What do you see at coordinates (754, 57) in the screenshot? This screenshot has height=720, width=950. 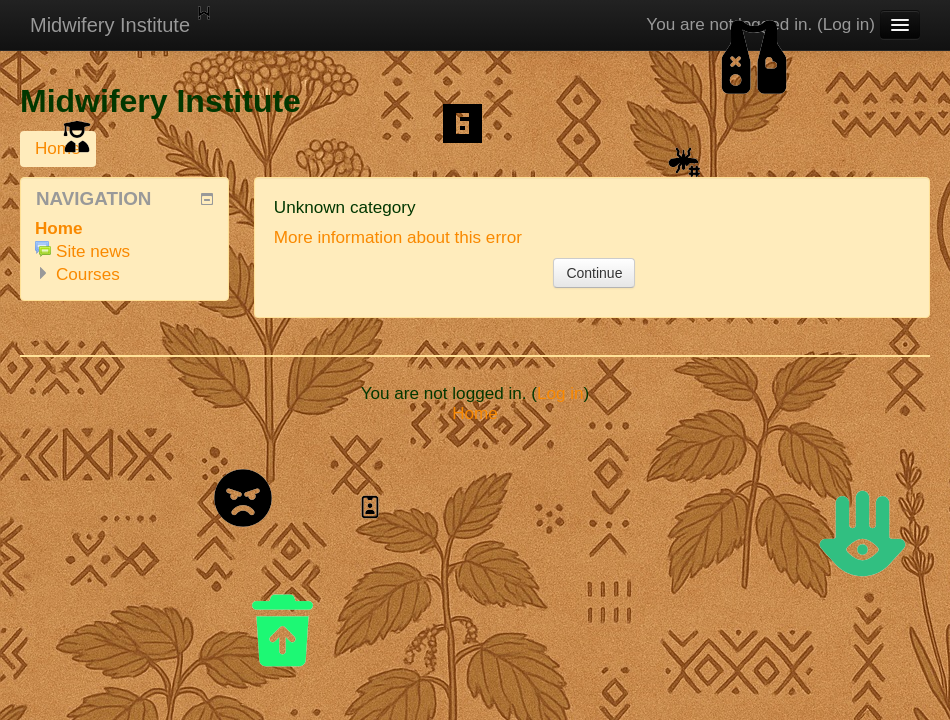 I see `safety vest or protective gear settings` at bounding box center [754, 57].